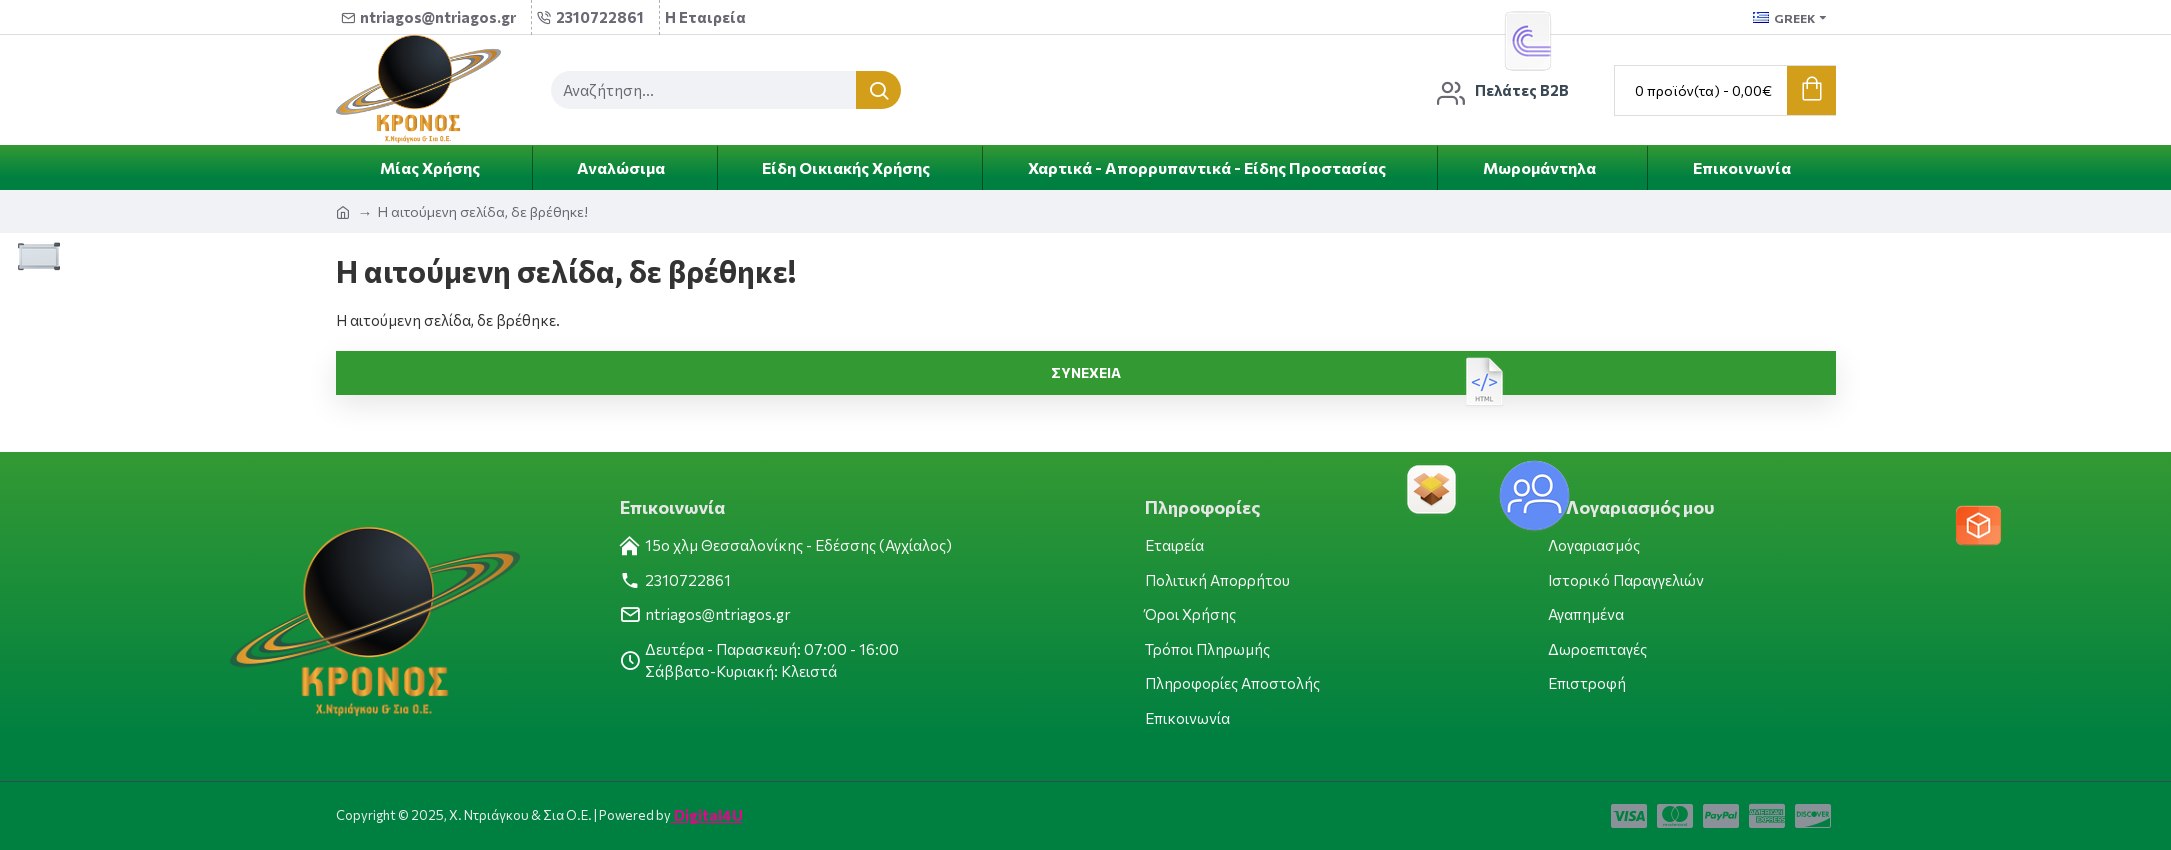  I want to click on access device settings, so click(39, 257).